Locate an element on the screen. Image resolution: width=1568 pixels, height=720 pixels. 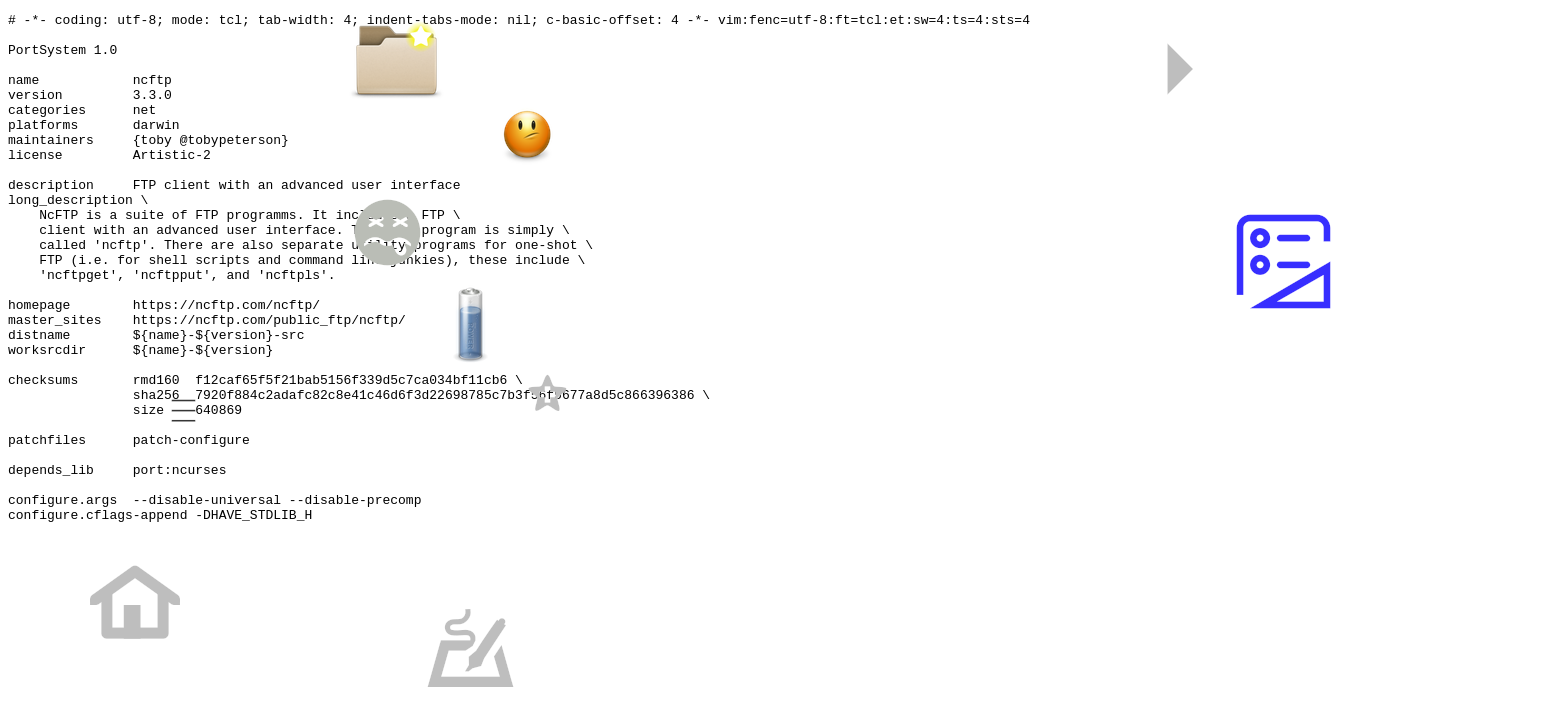
navigate to home screen is located at coordinates (135, 605).